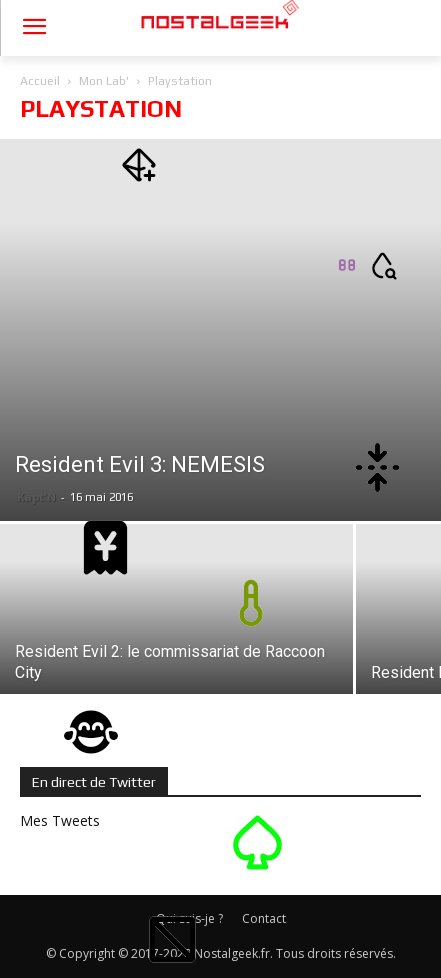 The image size is (441, 978). What do you see at coordinates (382, 265) in the screenshot?
I see `search water or liquid settings` at bounding box center [382, 265].